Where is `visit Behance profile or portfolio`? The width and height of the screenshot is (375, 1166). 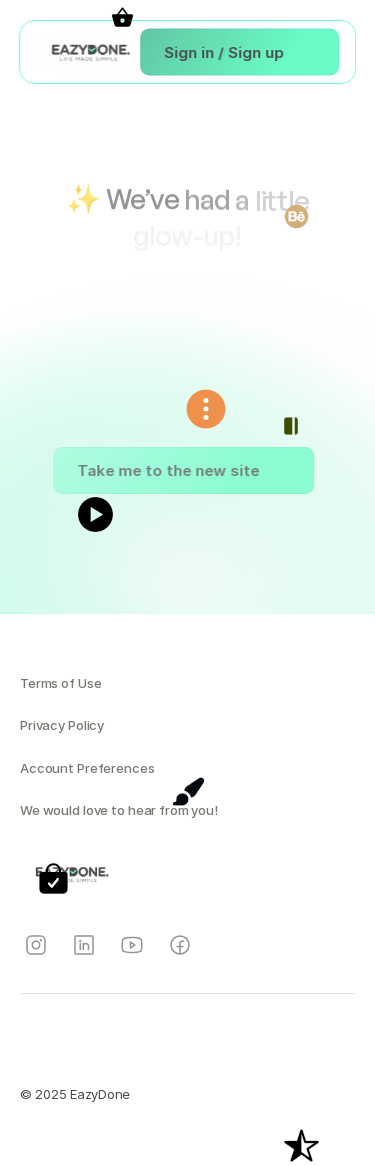 visit Behance profile or portfolio is located at coordinates (296, 216).